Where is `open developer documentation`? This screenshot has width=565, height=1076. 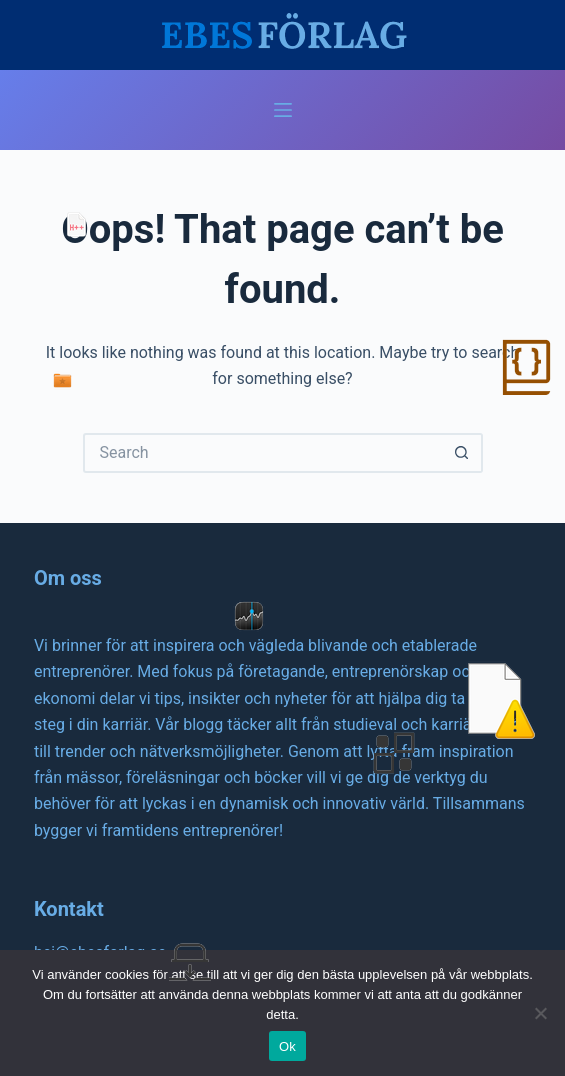 open developer documentation is located at coordinates (526, 367).